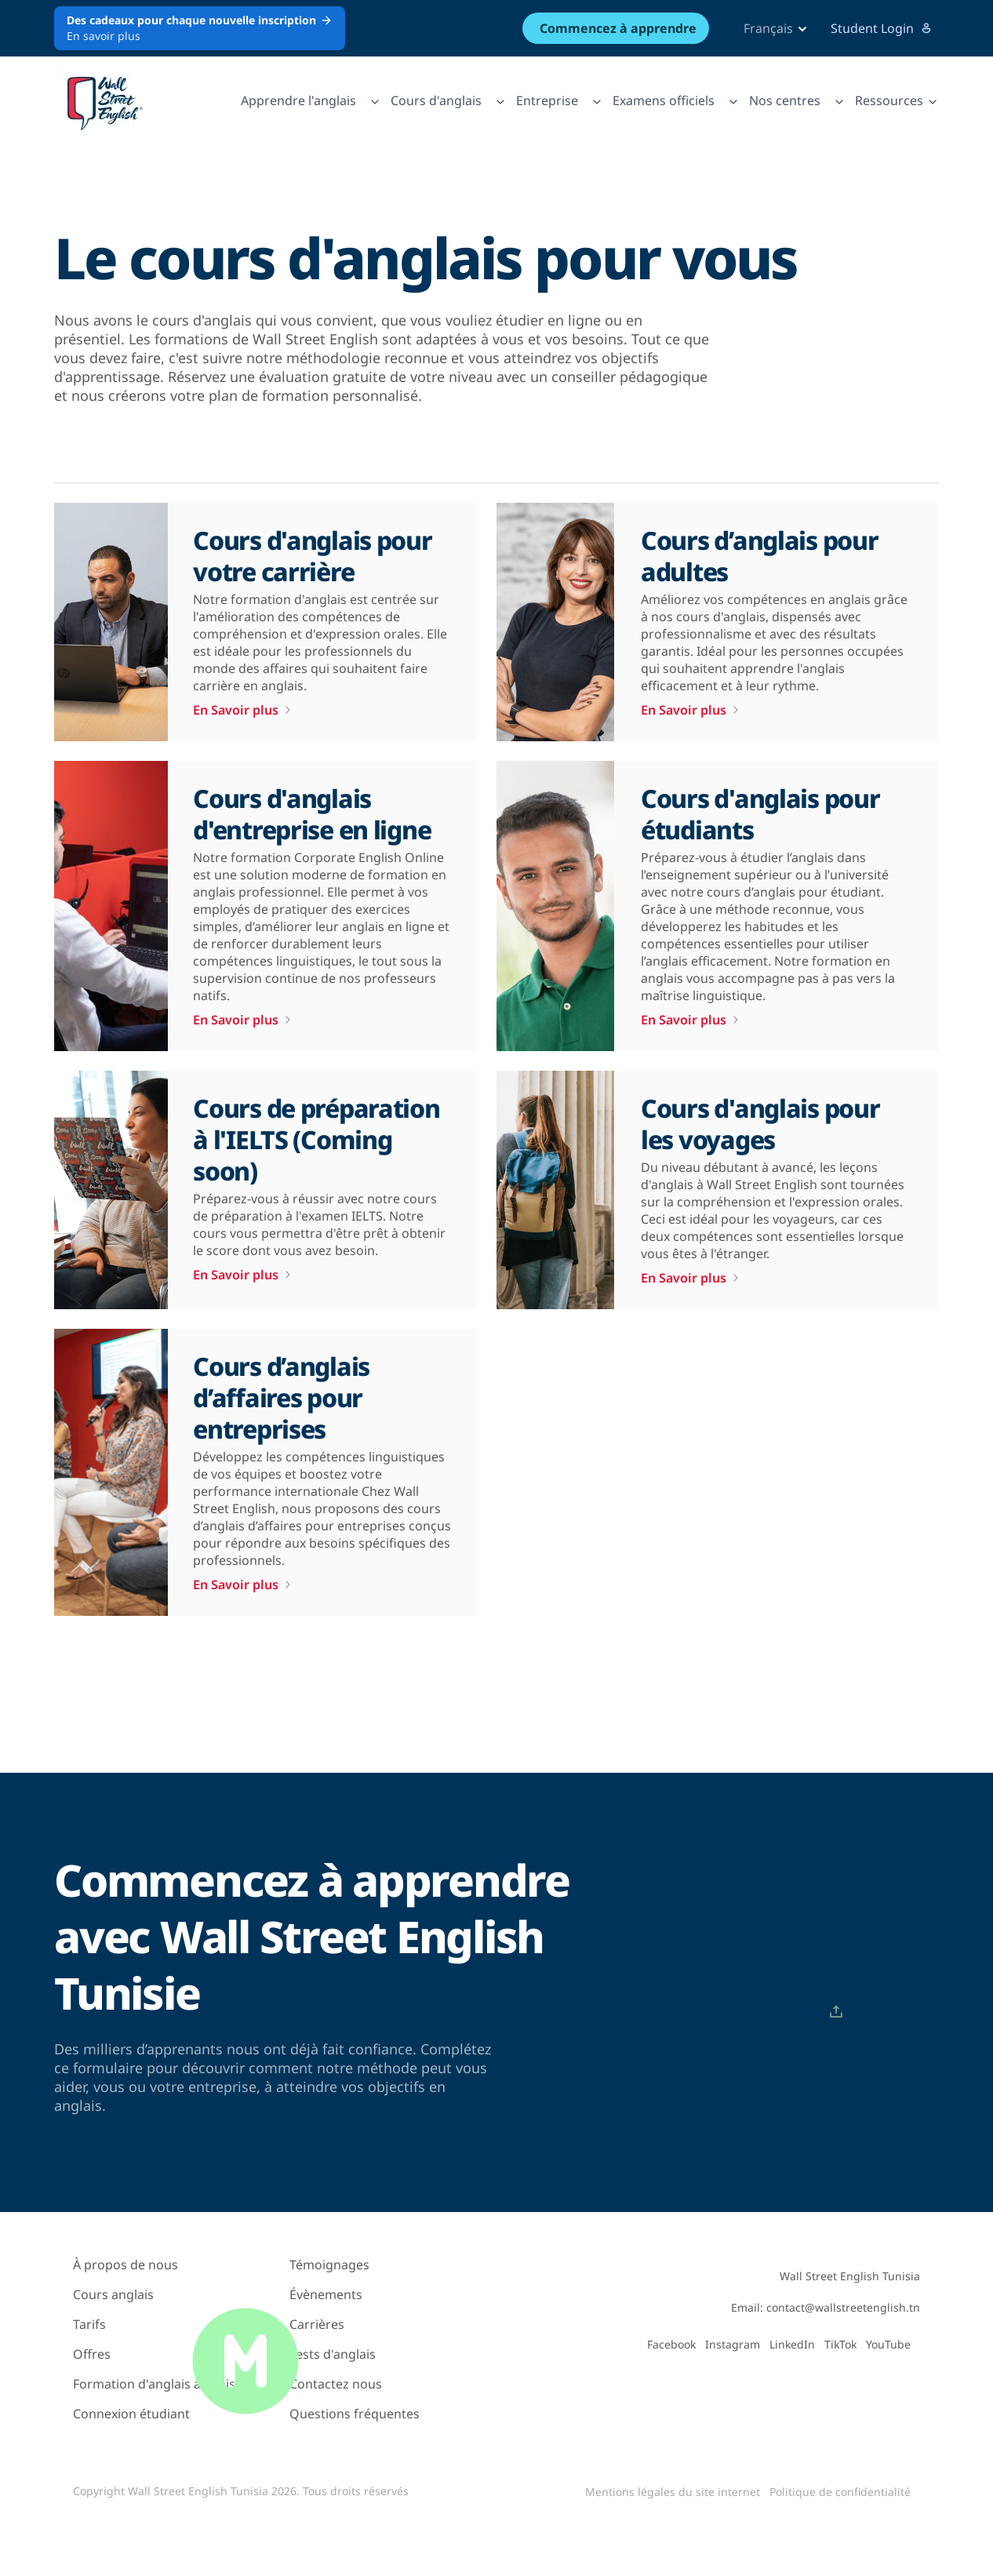  What do you see at coordinates (836, 2012) in the screenshot?
I see `upload a file or document` at bounding box center [836, 2012].